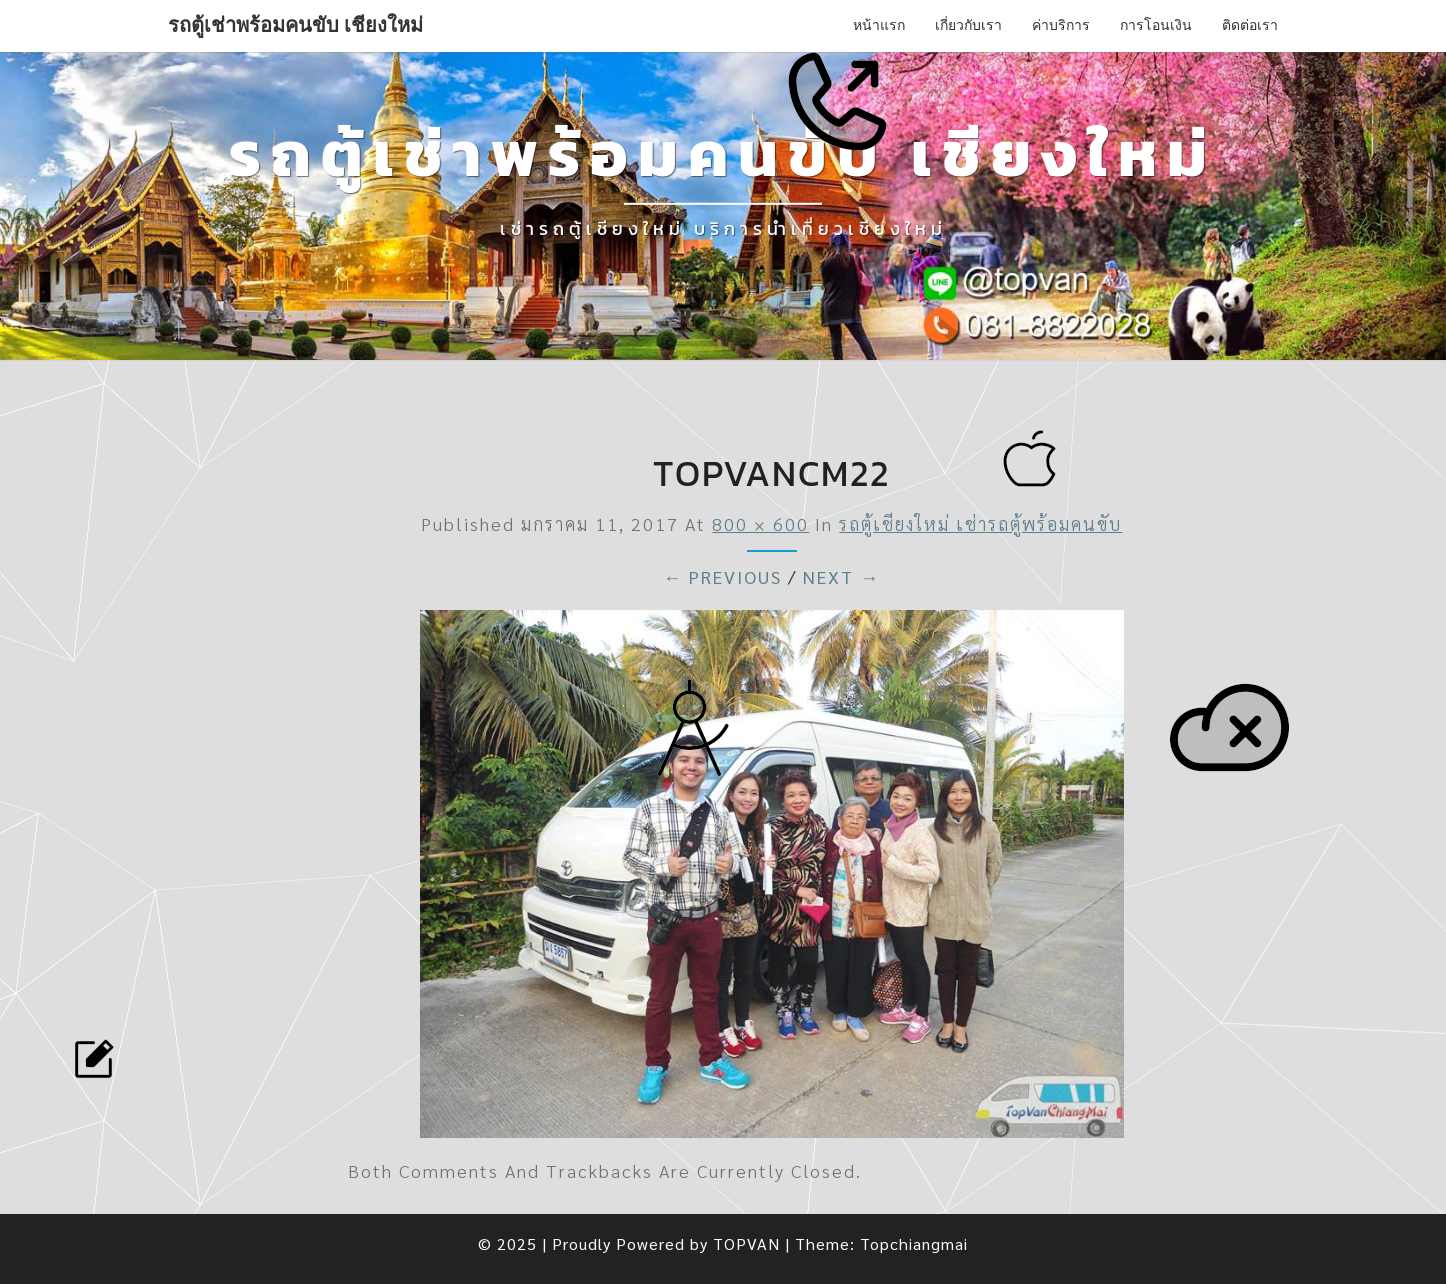  What do you see at coordinates (839, 99) in the screenshot?
I see `make an outgoing call` at bounding box center [839, 99].